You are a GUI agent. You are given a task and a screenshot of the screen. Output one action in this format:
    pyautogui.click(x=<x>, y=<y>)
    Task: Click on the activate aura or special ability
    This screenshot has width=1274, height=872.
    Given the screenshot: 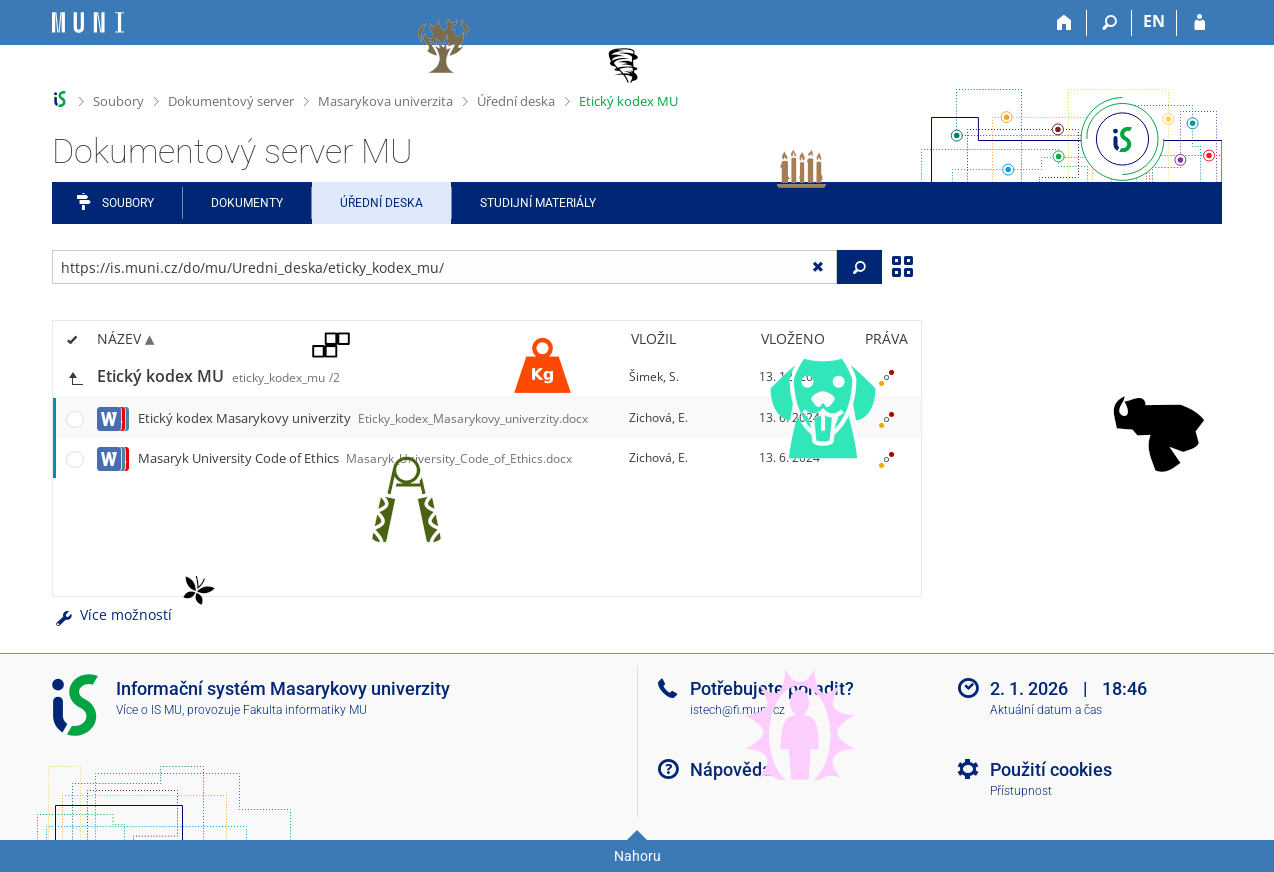 What is the action you would take?
    pyautogui.click(x=799, y=724)
    